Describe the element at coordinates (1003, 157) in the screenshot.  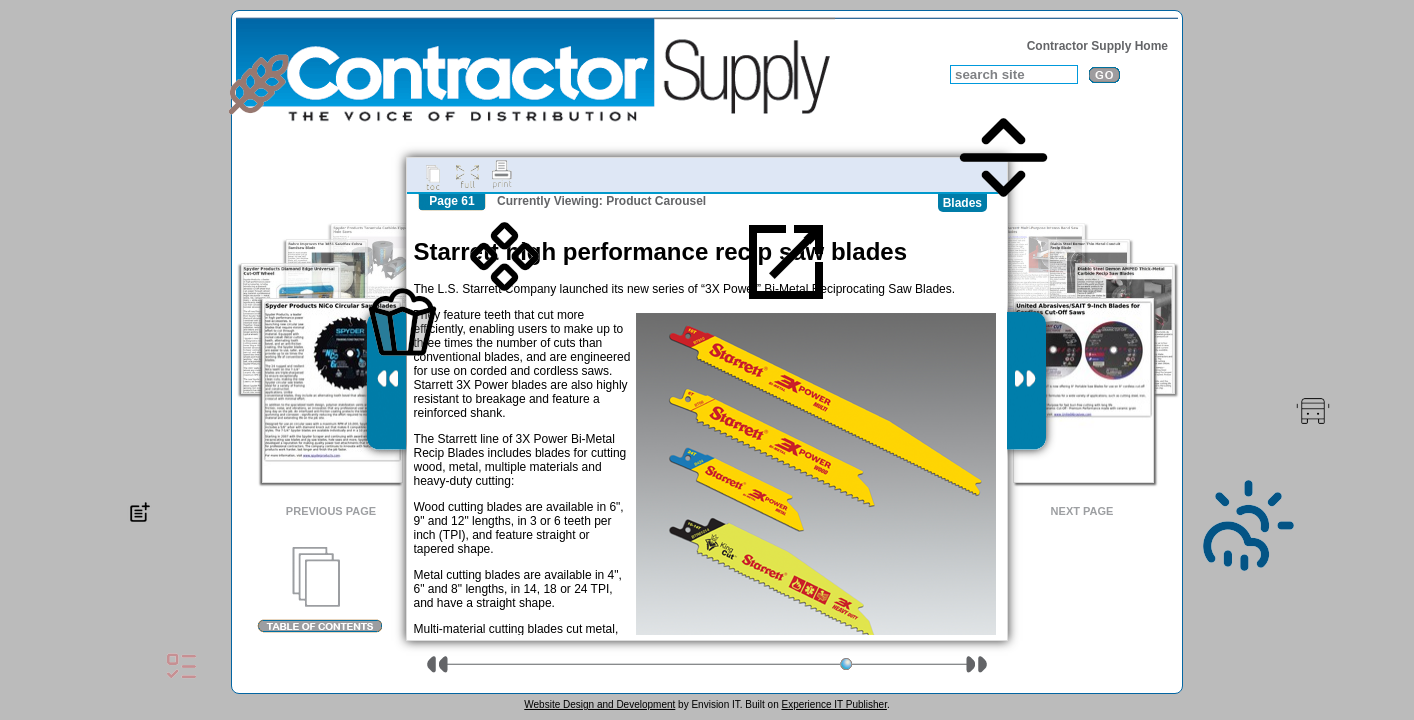
I see `adjust horizontal divider position` at that location.